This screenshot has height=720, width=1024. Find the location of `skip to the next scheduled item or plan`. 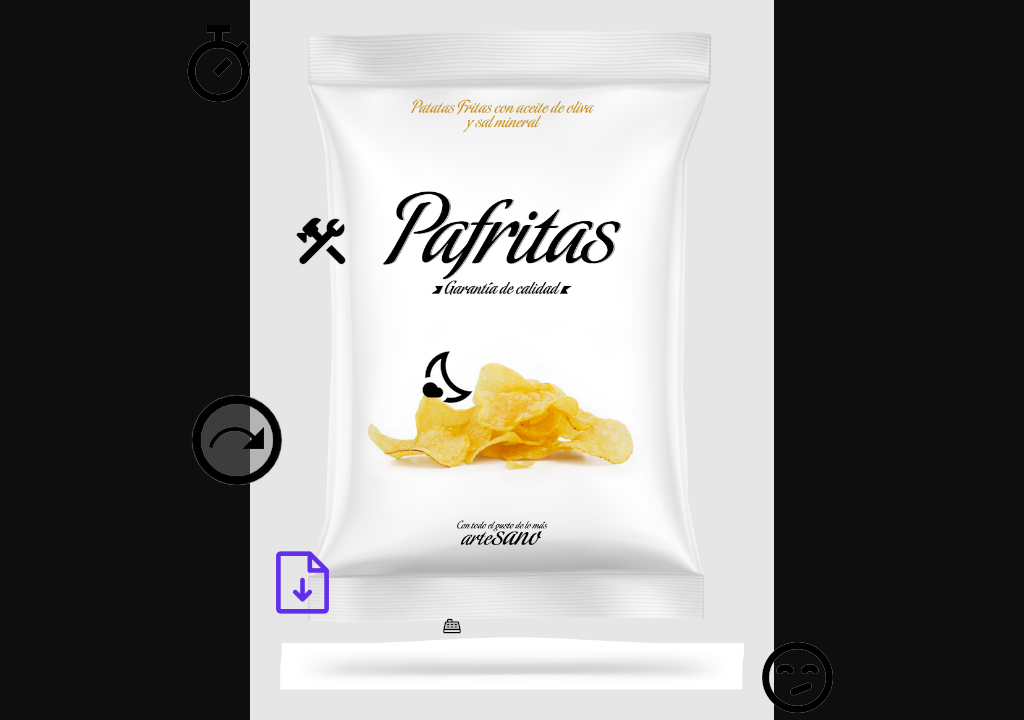

skip to the next scheduled item or plan is located at coordinates (237, 440).